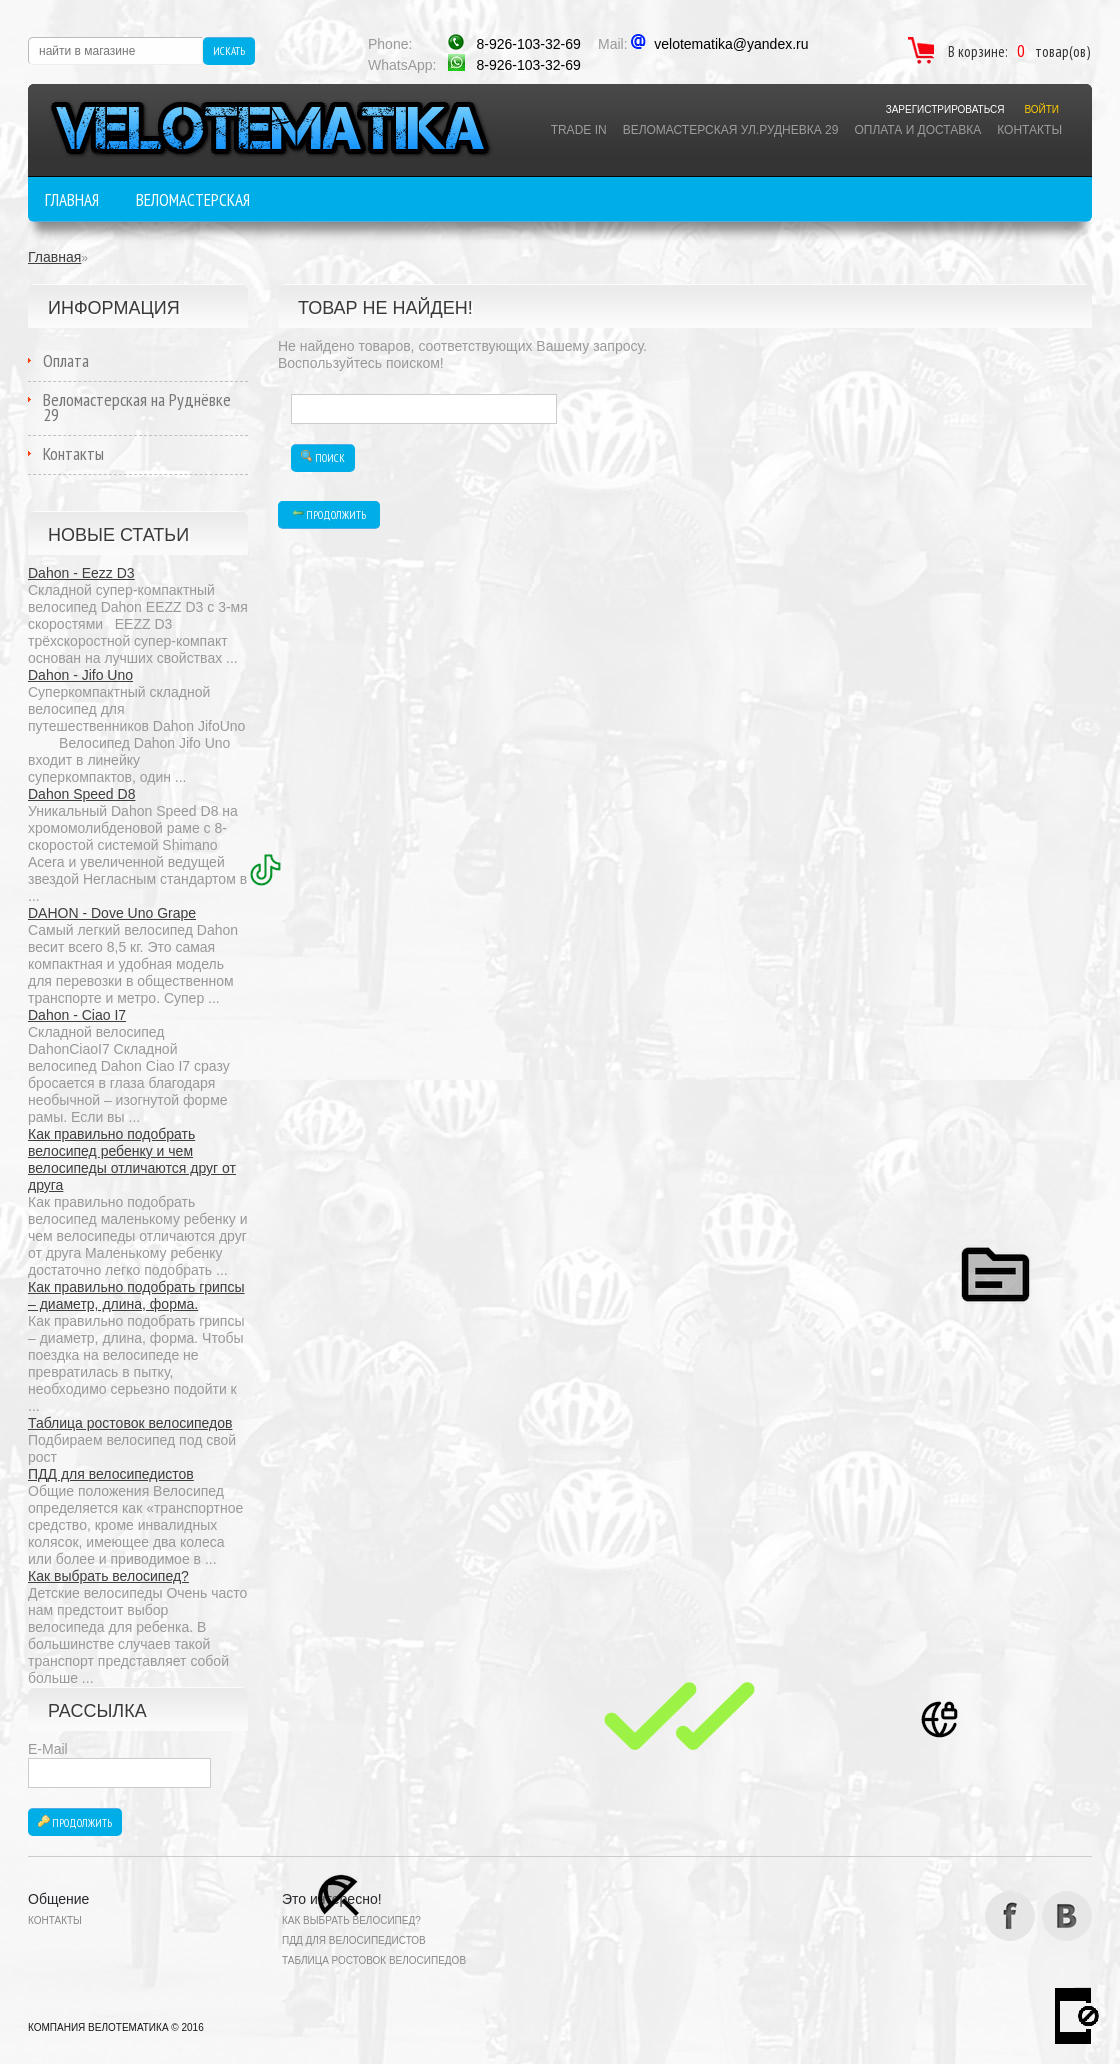 The image size is (1120, 2064). What do you see at coordinates (338, 1895) in the screenshot?
I see `access beach or vacation-related features` at bounding box center [338, 1895].